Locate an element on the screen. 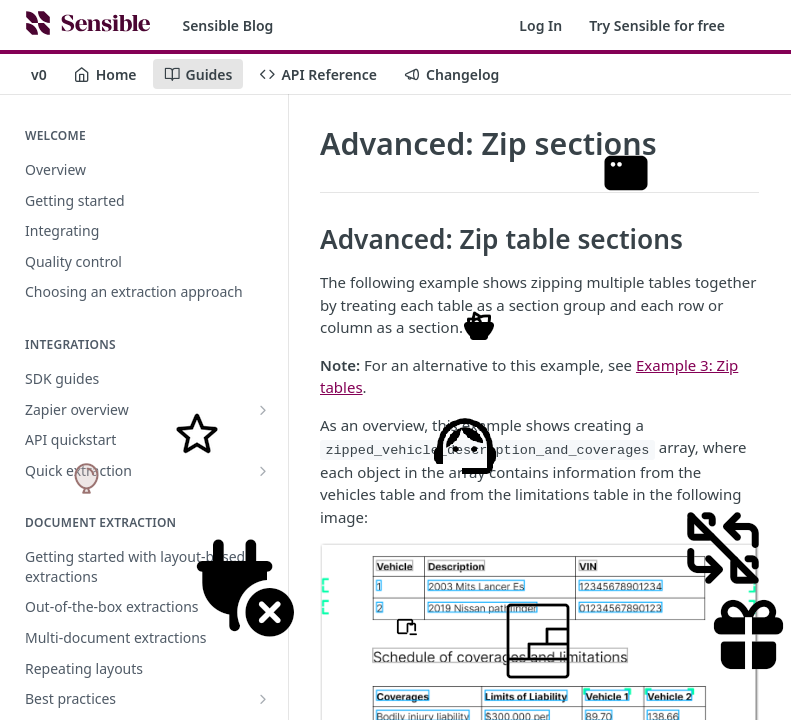  view or redeem a gift is located at coordinates (748, 634).